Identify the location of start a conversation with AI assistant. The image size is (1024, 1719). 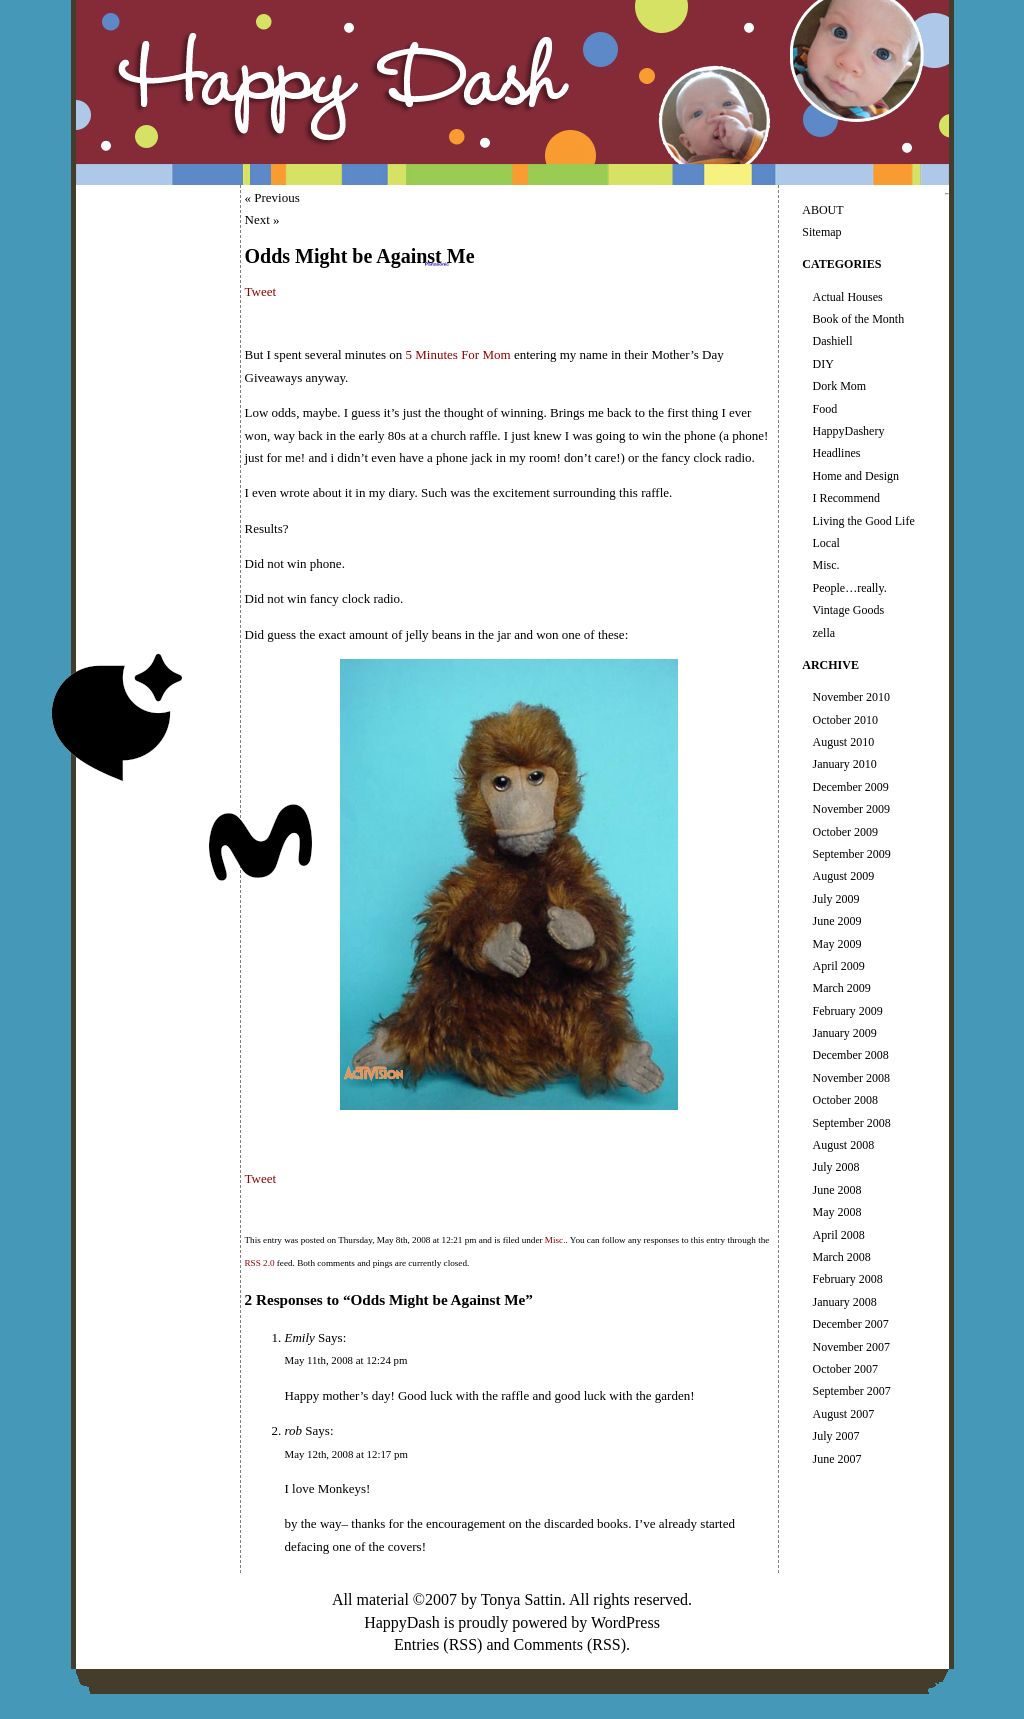
(111, 719).